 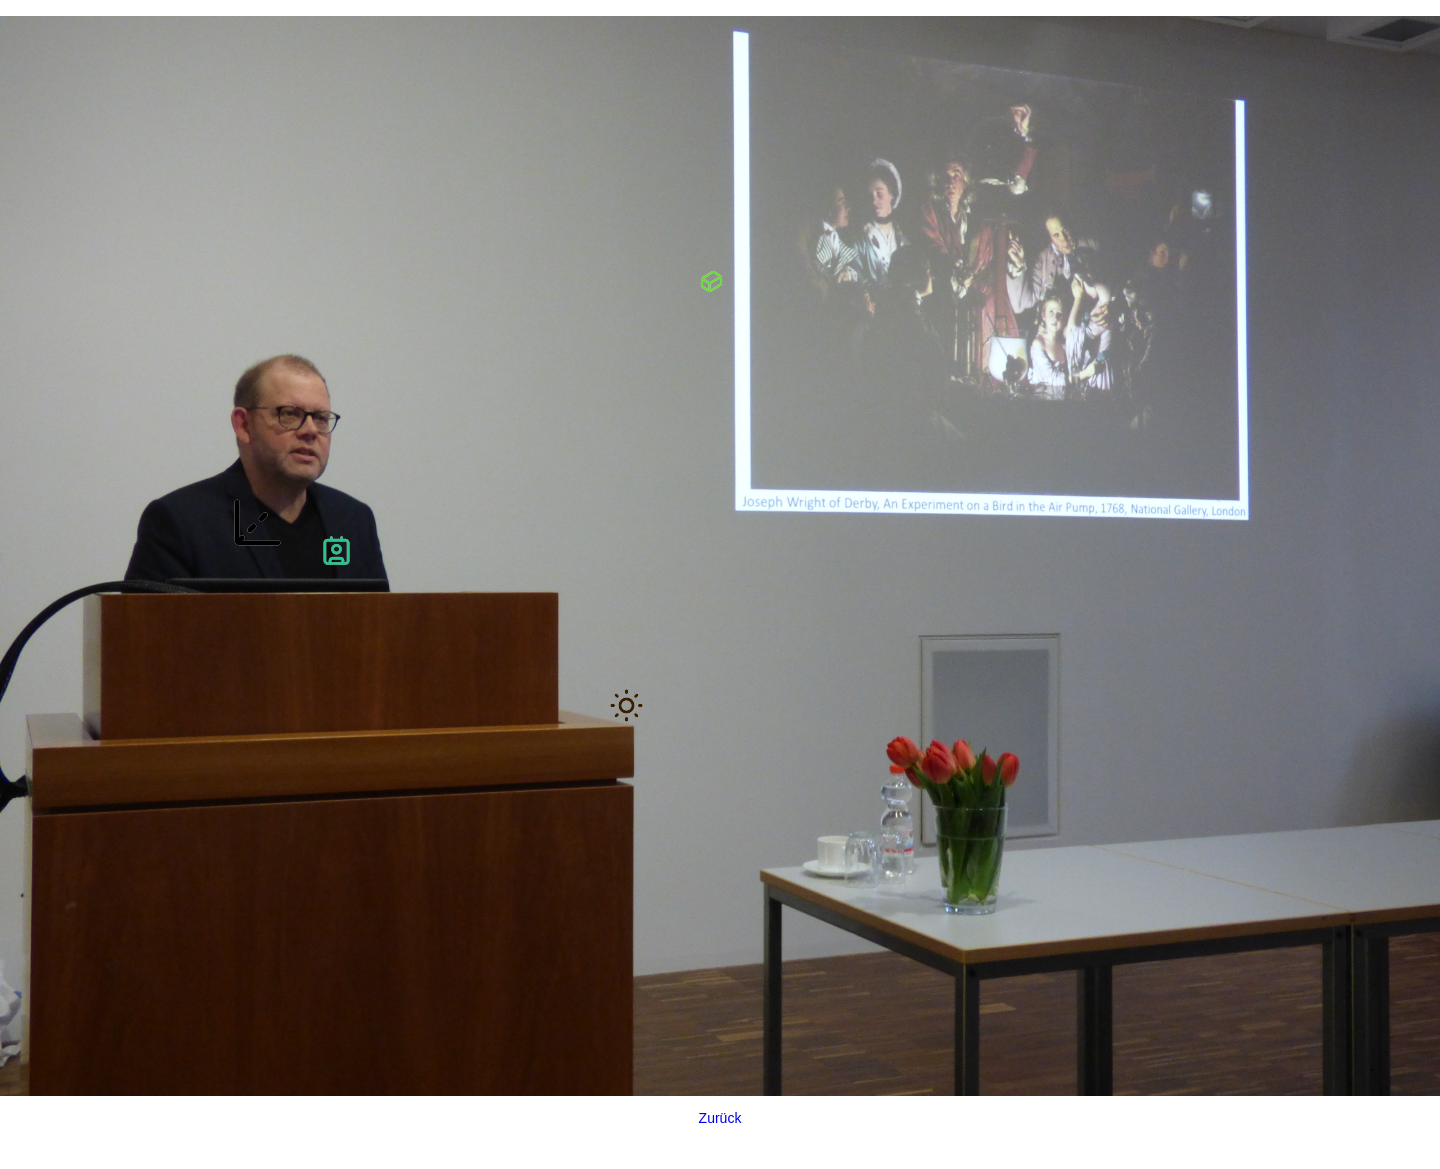 I want to click on switch to light mode, so click(x=626, y=705).